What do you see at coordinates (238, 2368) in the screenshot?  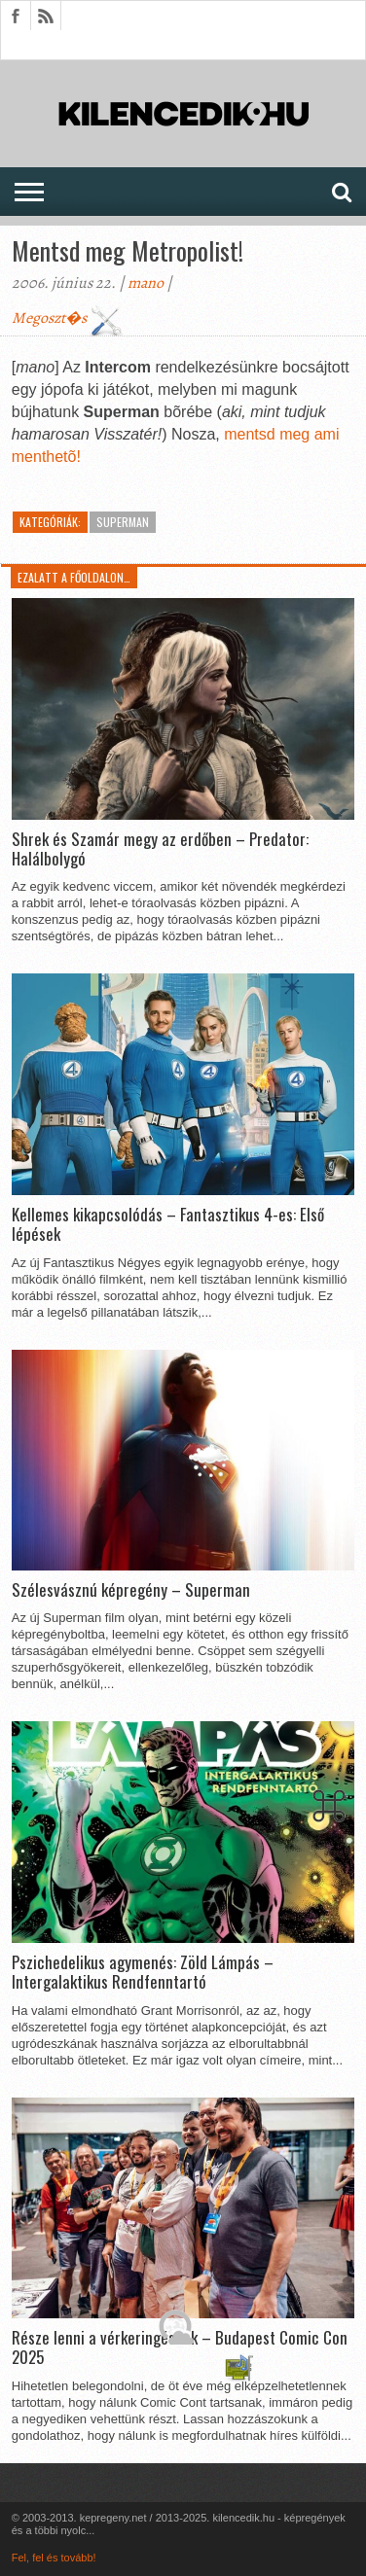 I see `audio or sound card hardware device` at bounding box center [238, 2368].